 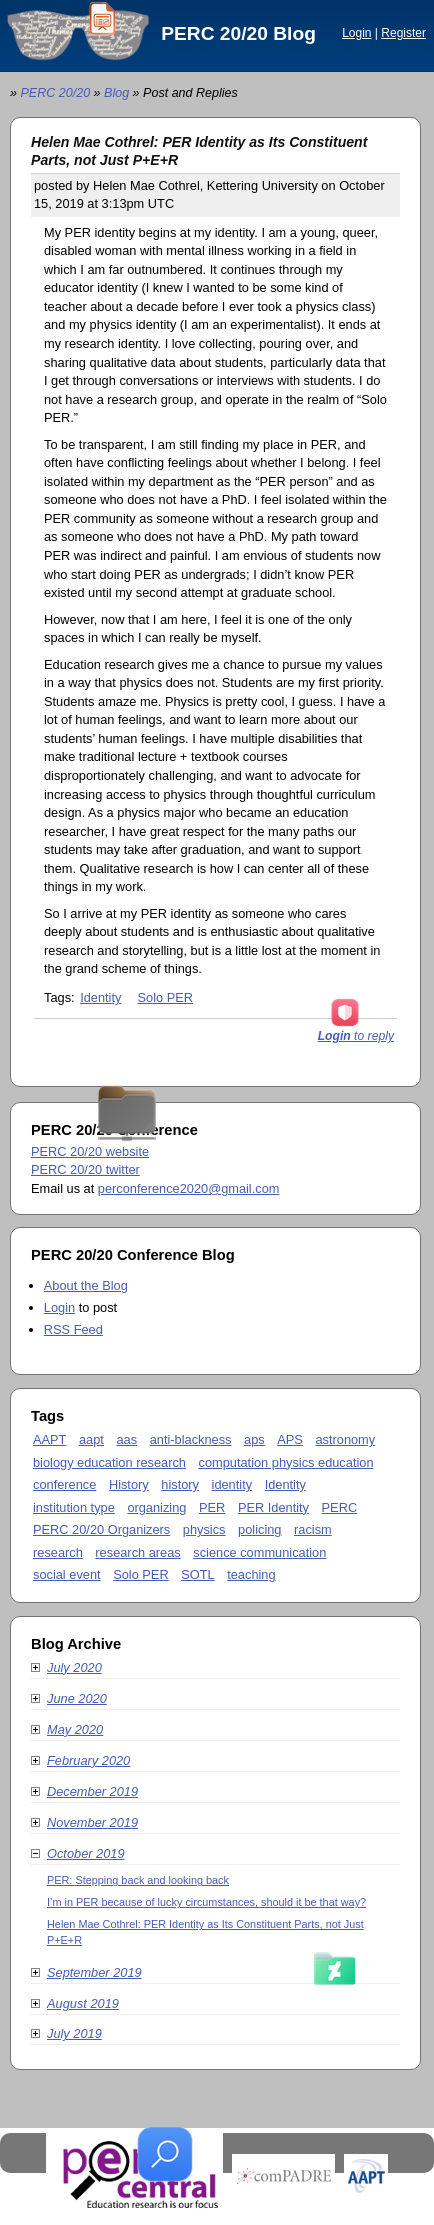 I want to click on open firewall and security preferences, so click(x=345, y=1013).